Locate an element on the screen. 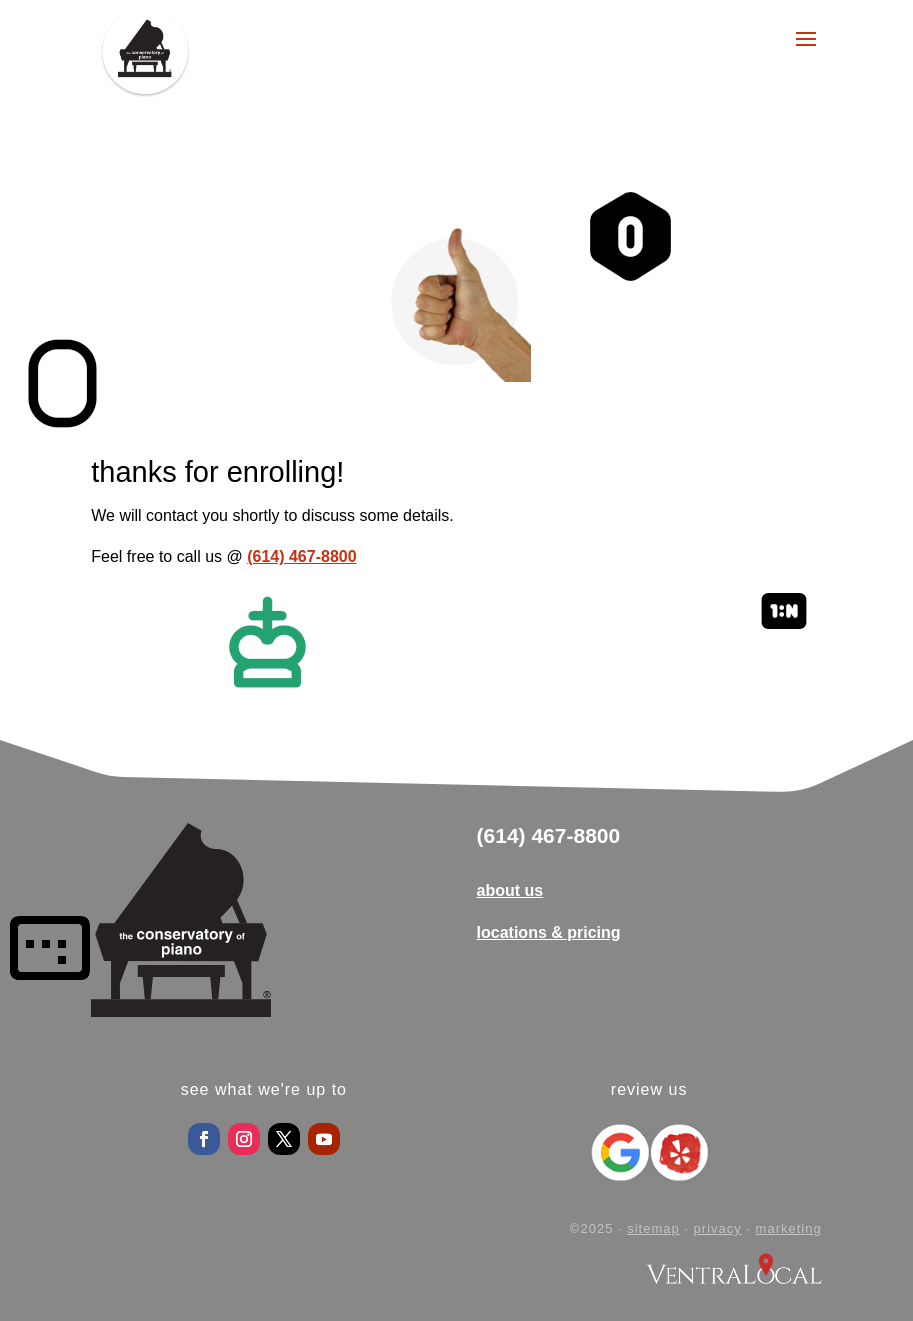 The image size is (913, 1321). indicates zero items or empty count is located at coordinates (630, 236).